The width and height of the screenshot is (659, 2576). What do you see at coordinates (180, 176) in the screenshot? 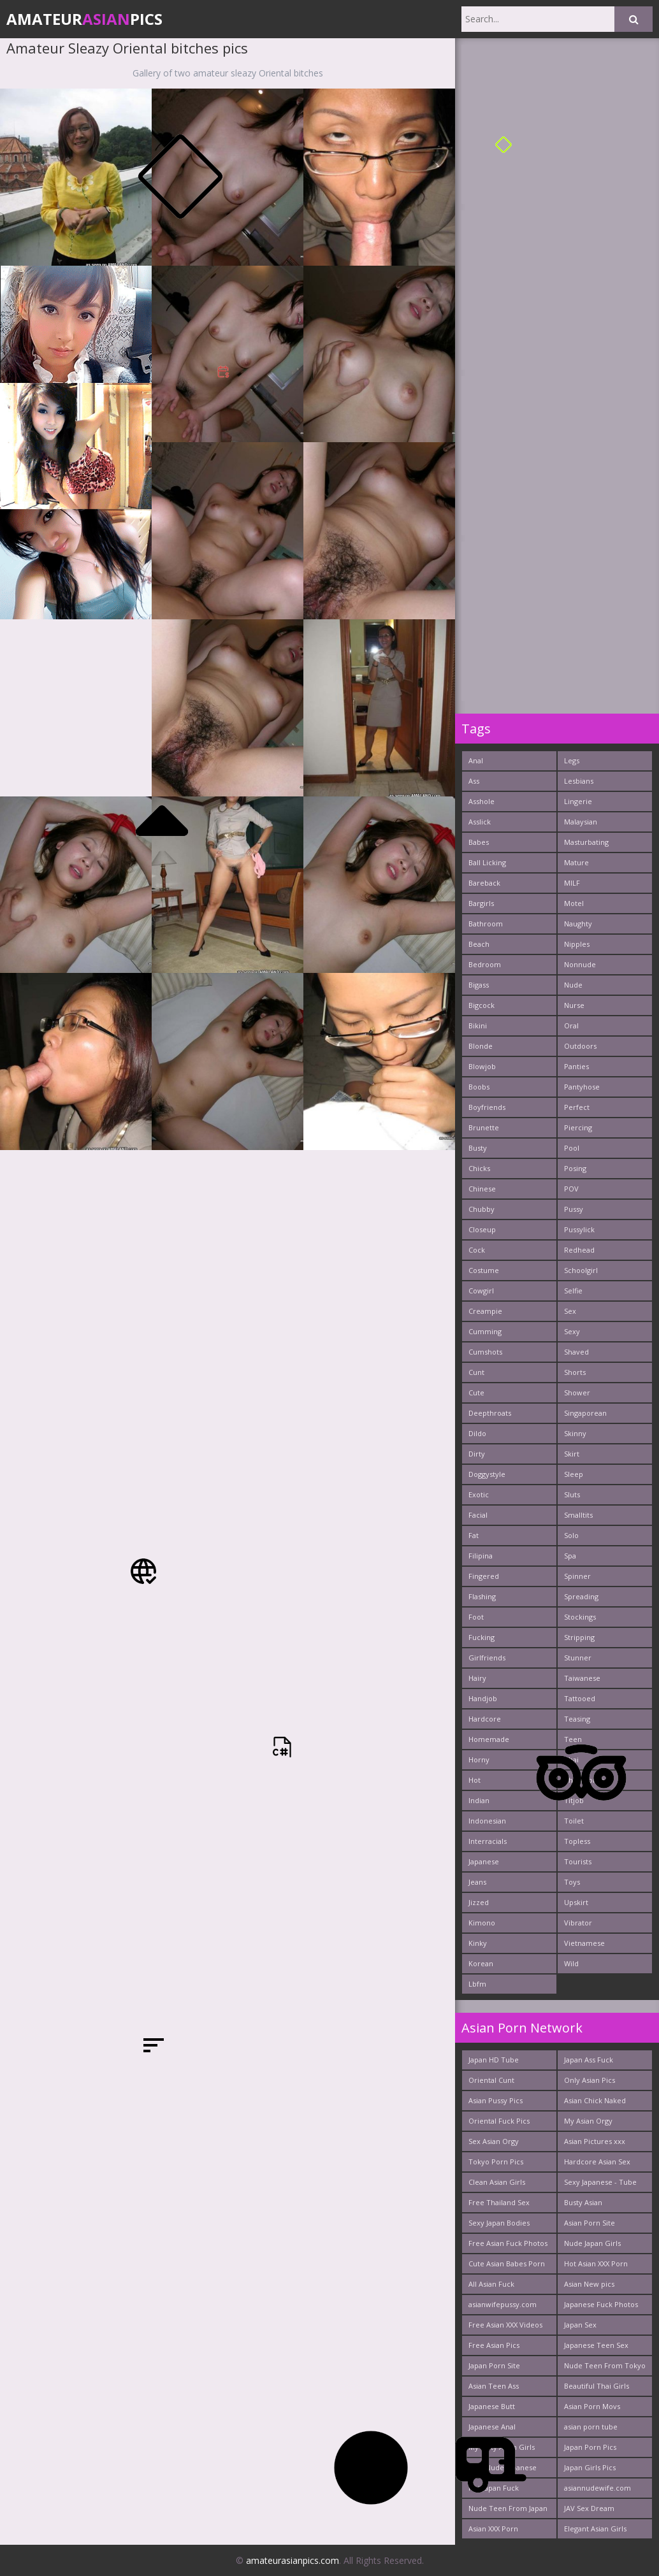
I see `indicates premium or valuable content` at bounding box center [180, 176].